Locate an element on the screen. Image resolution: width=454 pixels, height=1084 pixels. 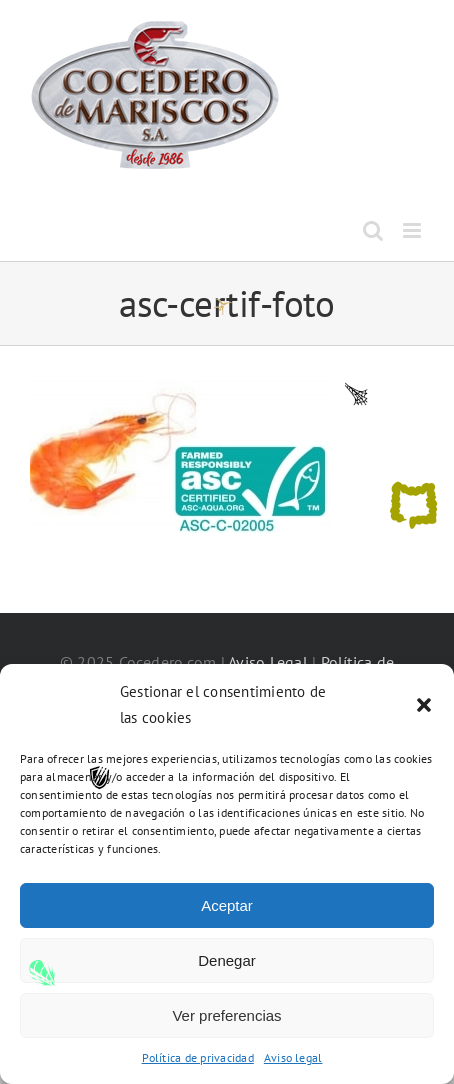
access balance or gymnastics training exercises is located at coordinates (222, 306).